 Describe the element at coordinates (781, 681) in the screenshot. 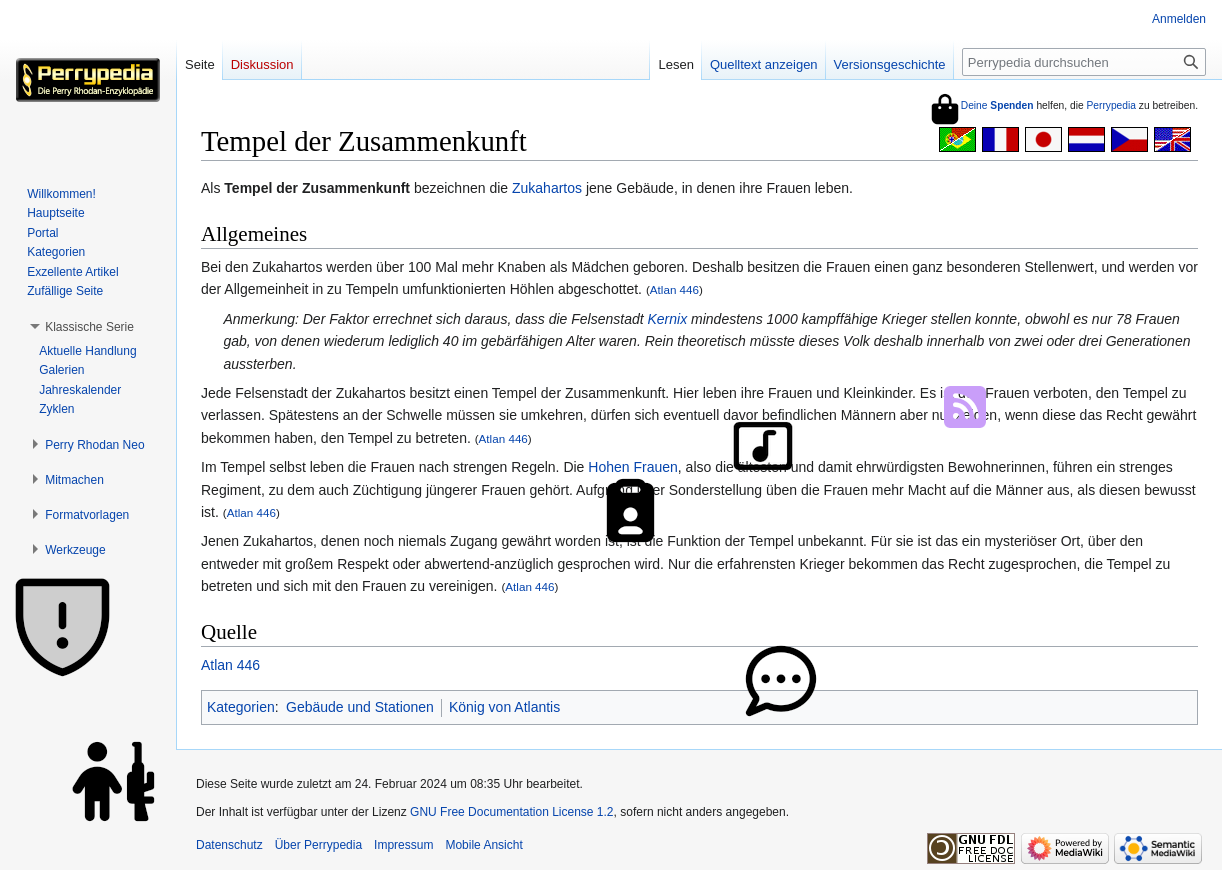

I see `open chat or messaging` at that location.